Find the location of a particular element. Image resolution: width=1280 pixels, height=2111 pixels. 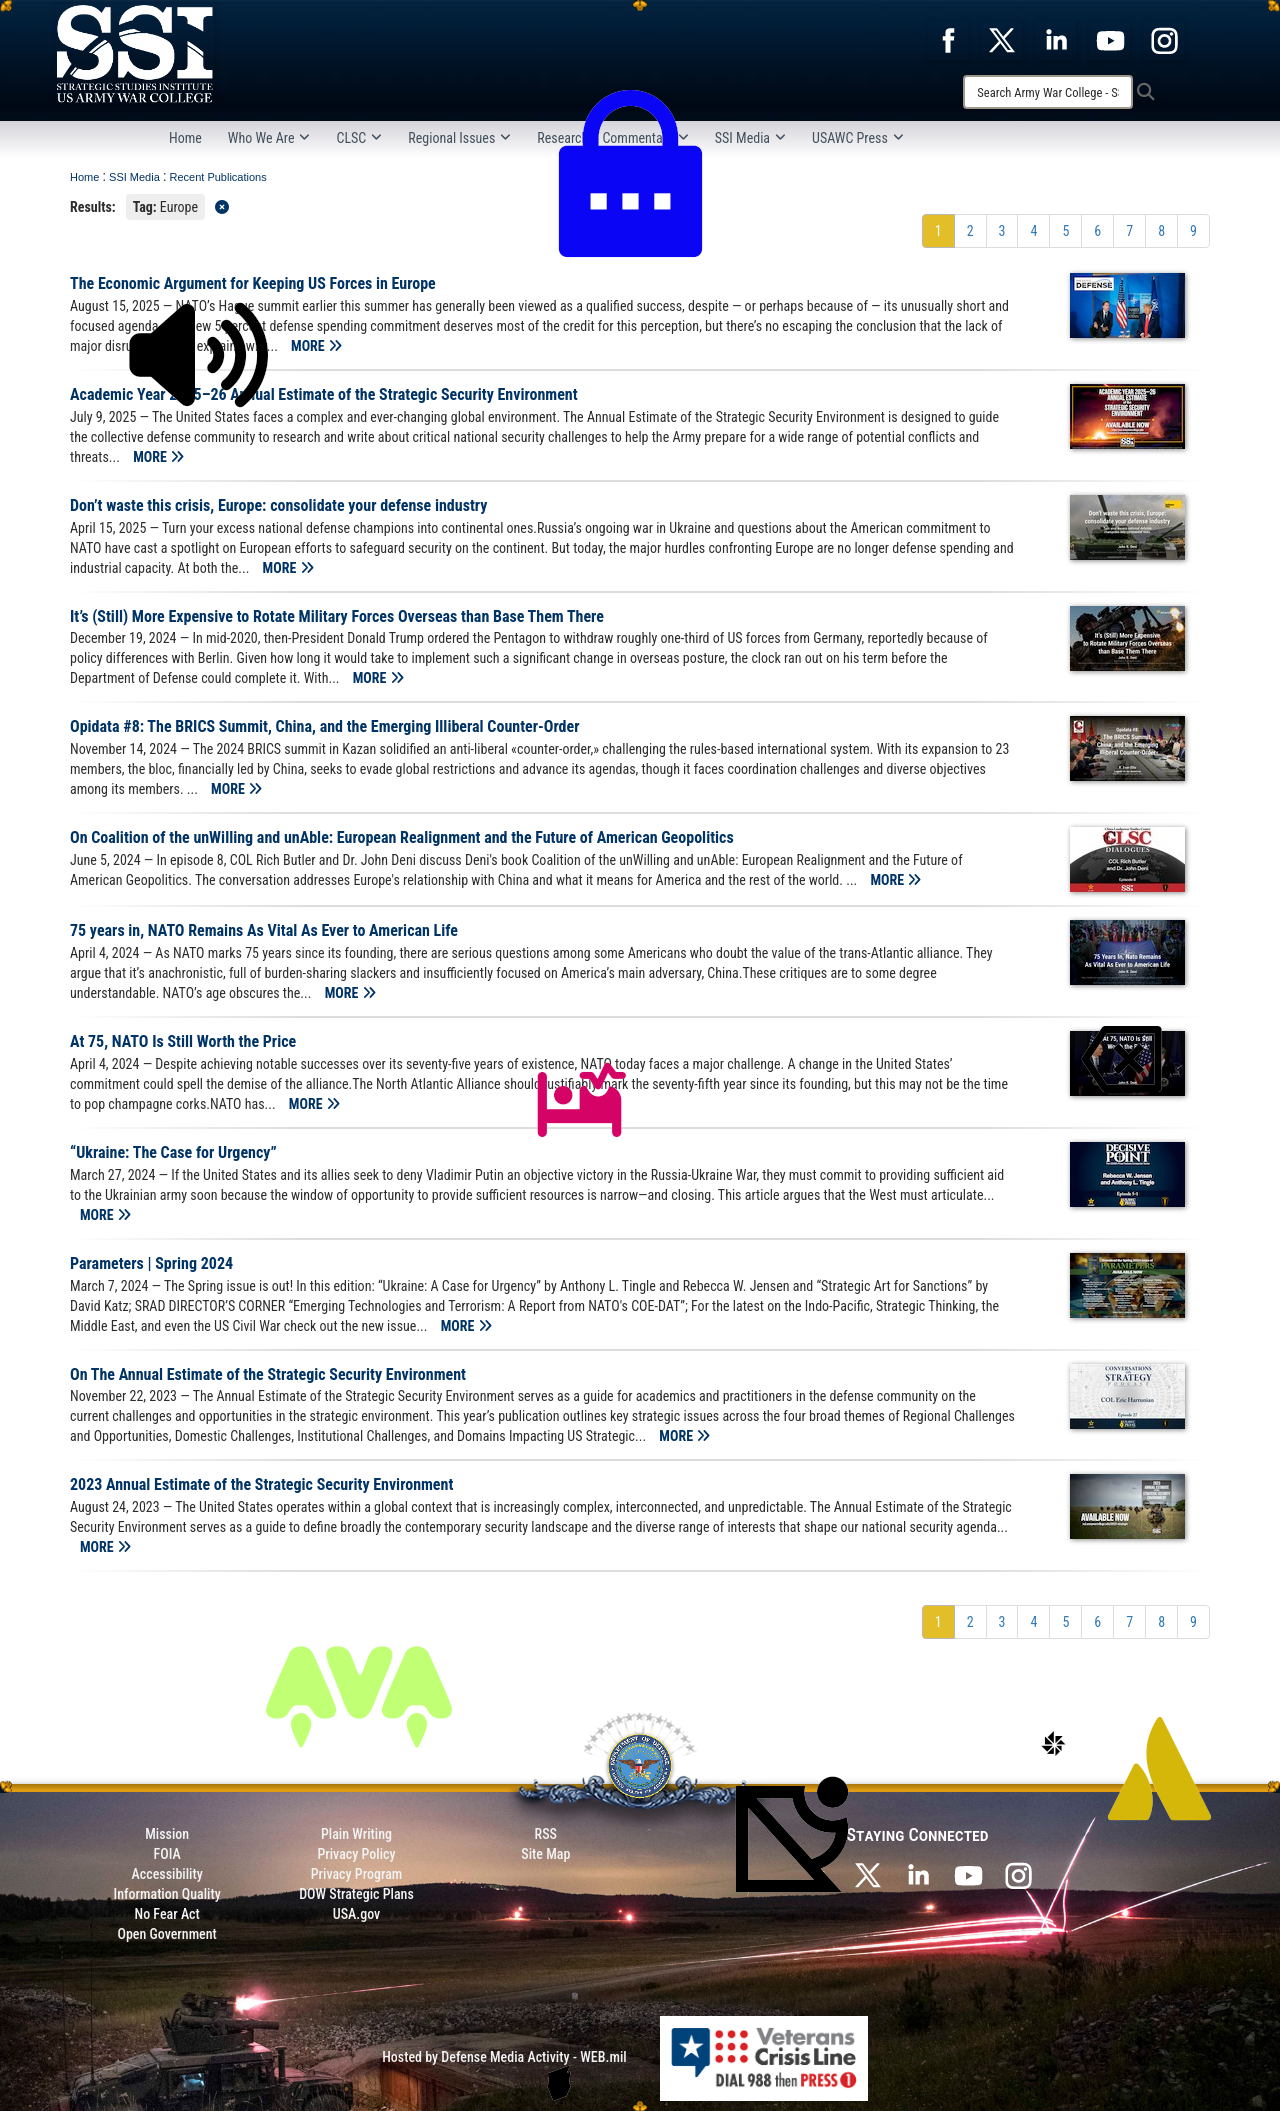

increase audio volume is located at coordinates (195, 355).